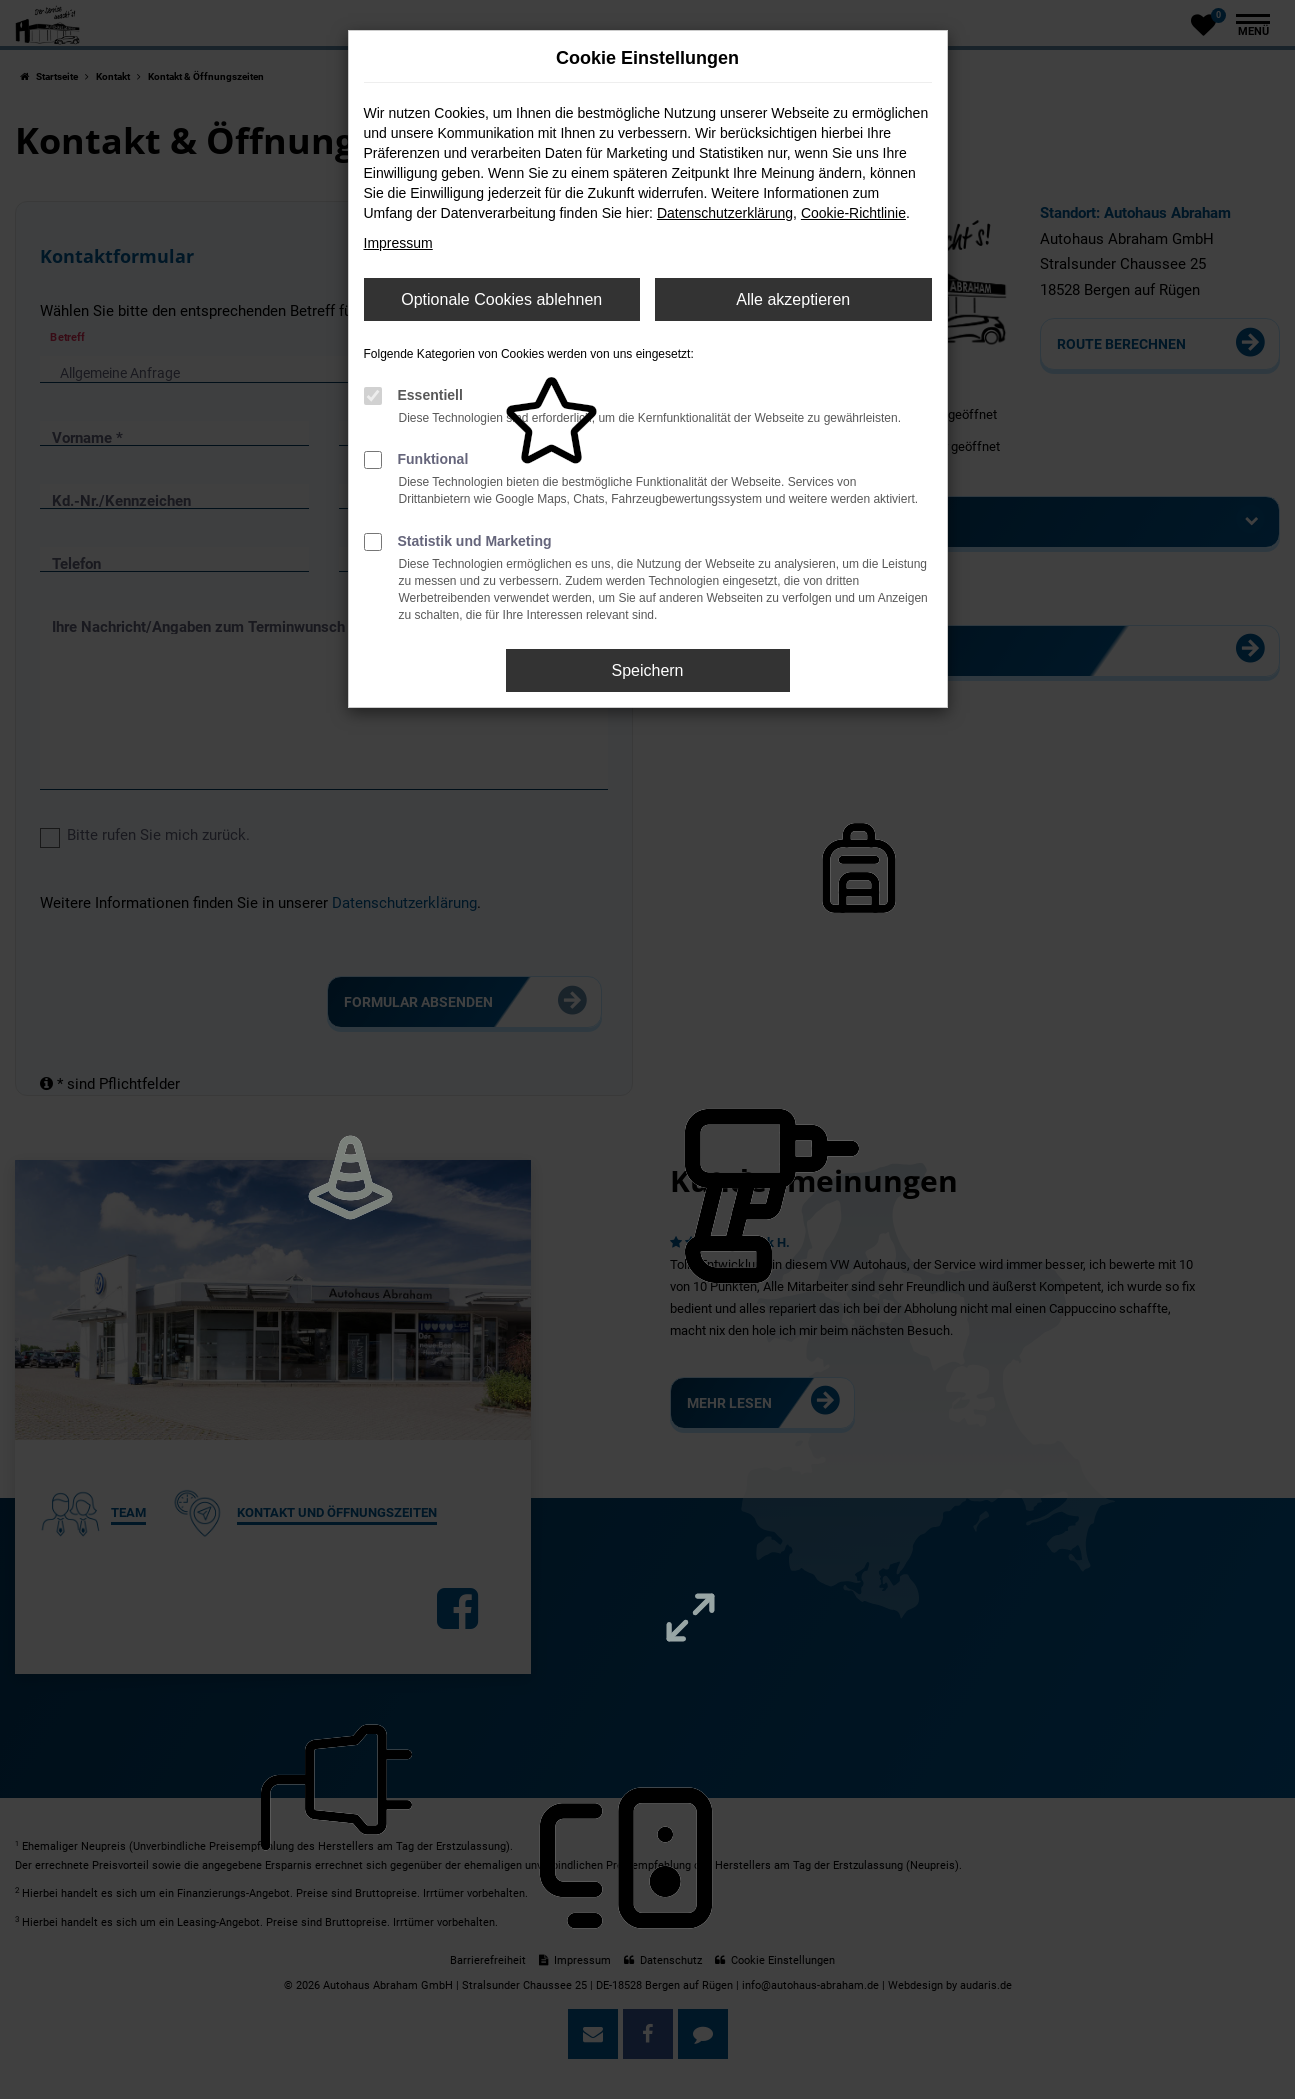  What do you see at coordinates (350, 1177) in the screenshot?
I see `indicates an area under construction or maintenance` at bounding box center [350, 1177].